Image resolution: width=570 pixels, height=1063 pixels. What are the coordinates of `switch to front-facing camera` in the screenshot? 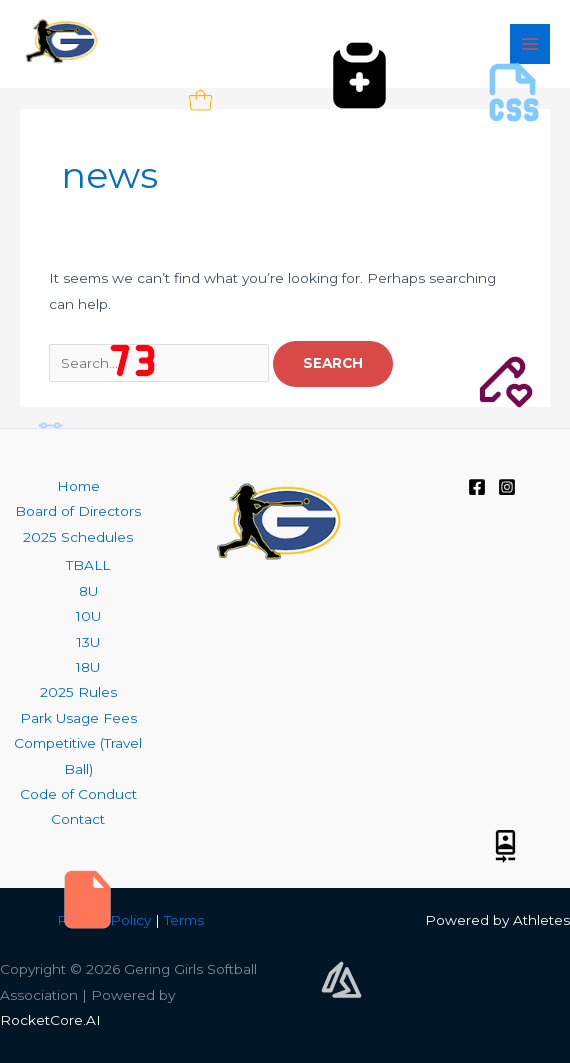 It's located at (505, 846).